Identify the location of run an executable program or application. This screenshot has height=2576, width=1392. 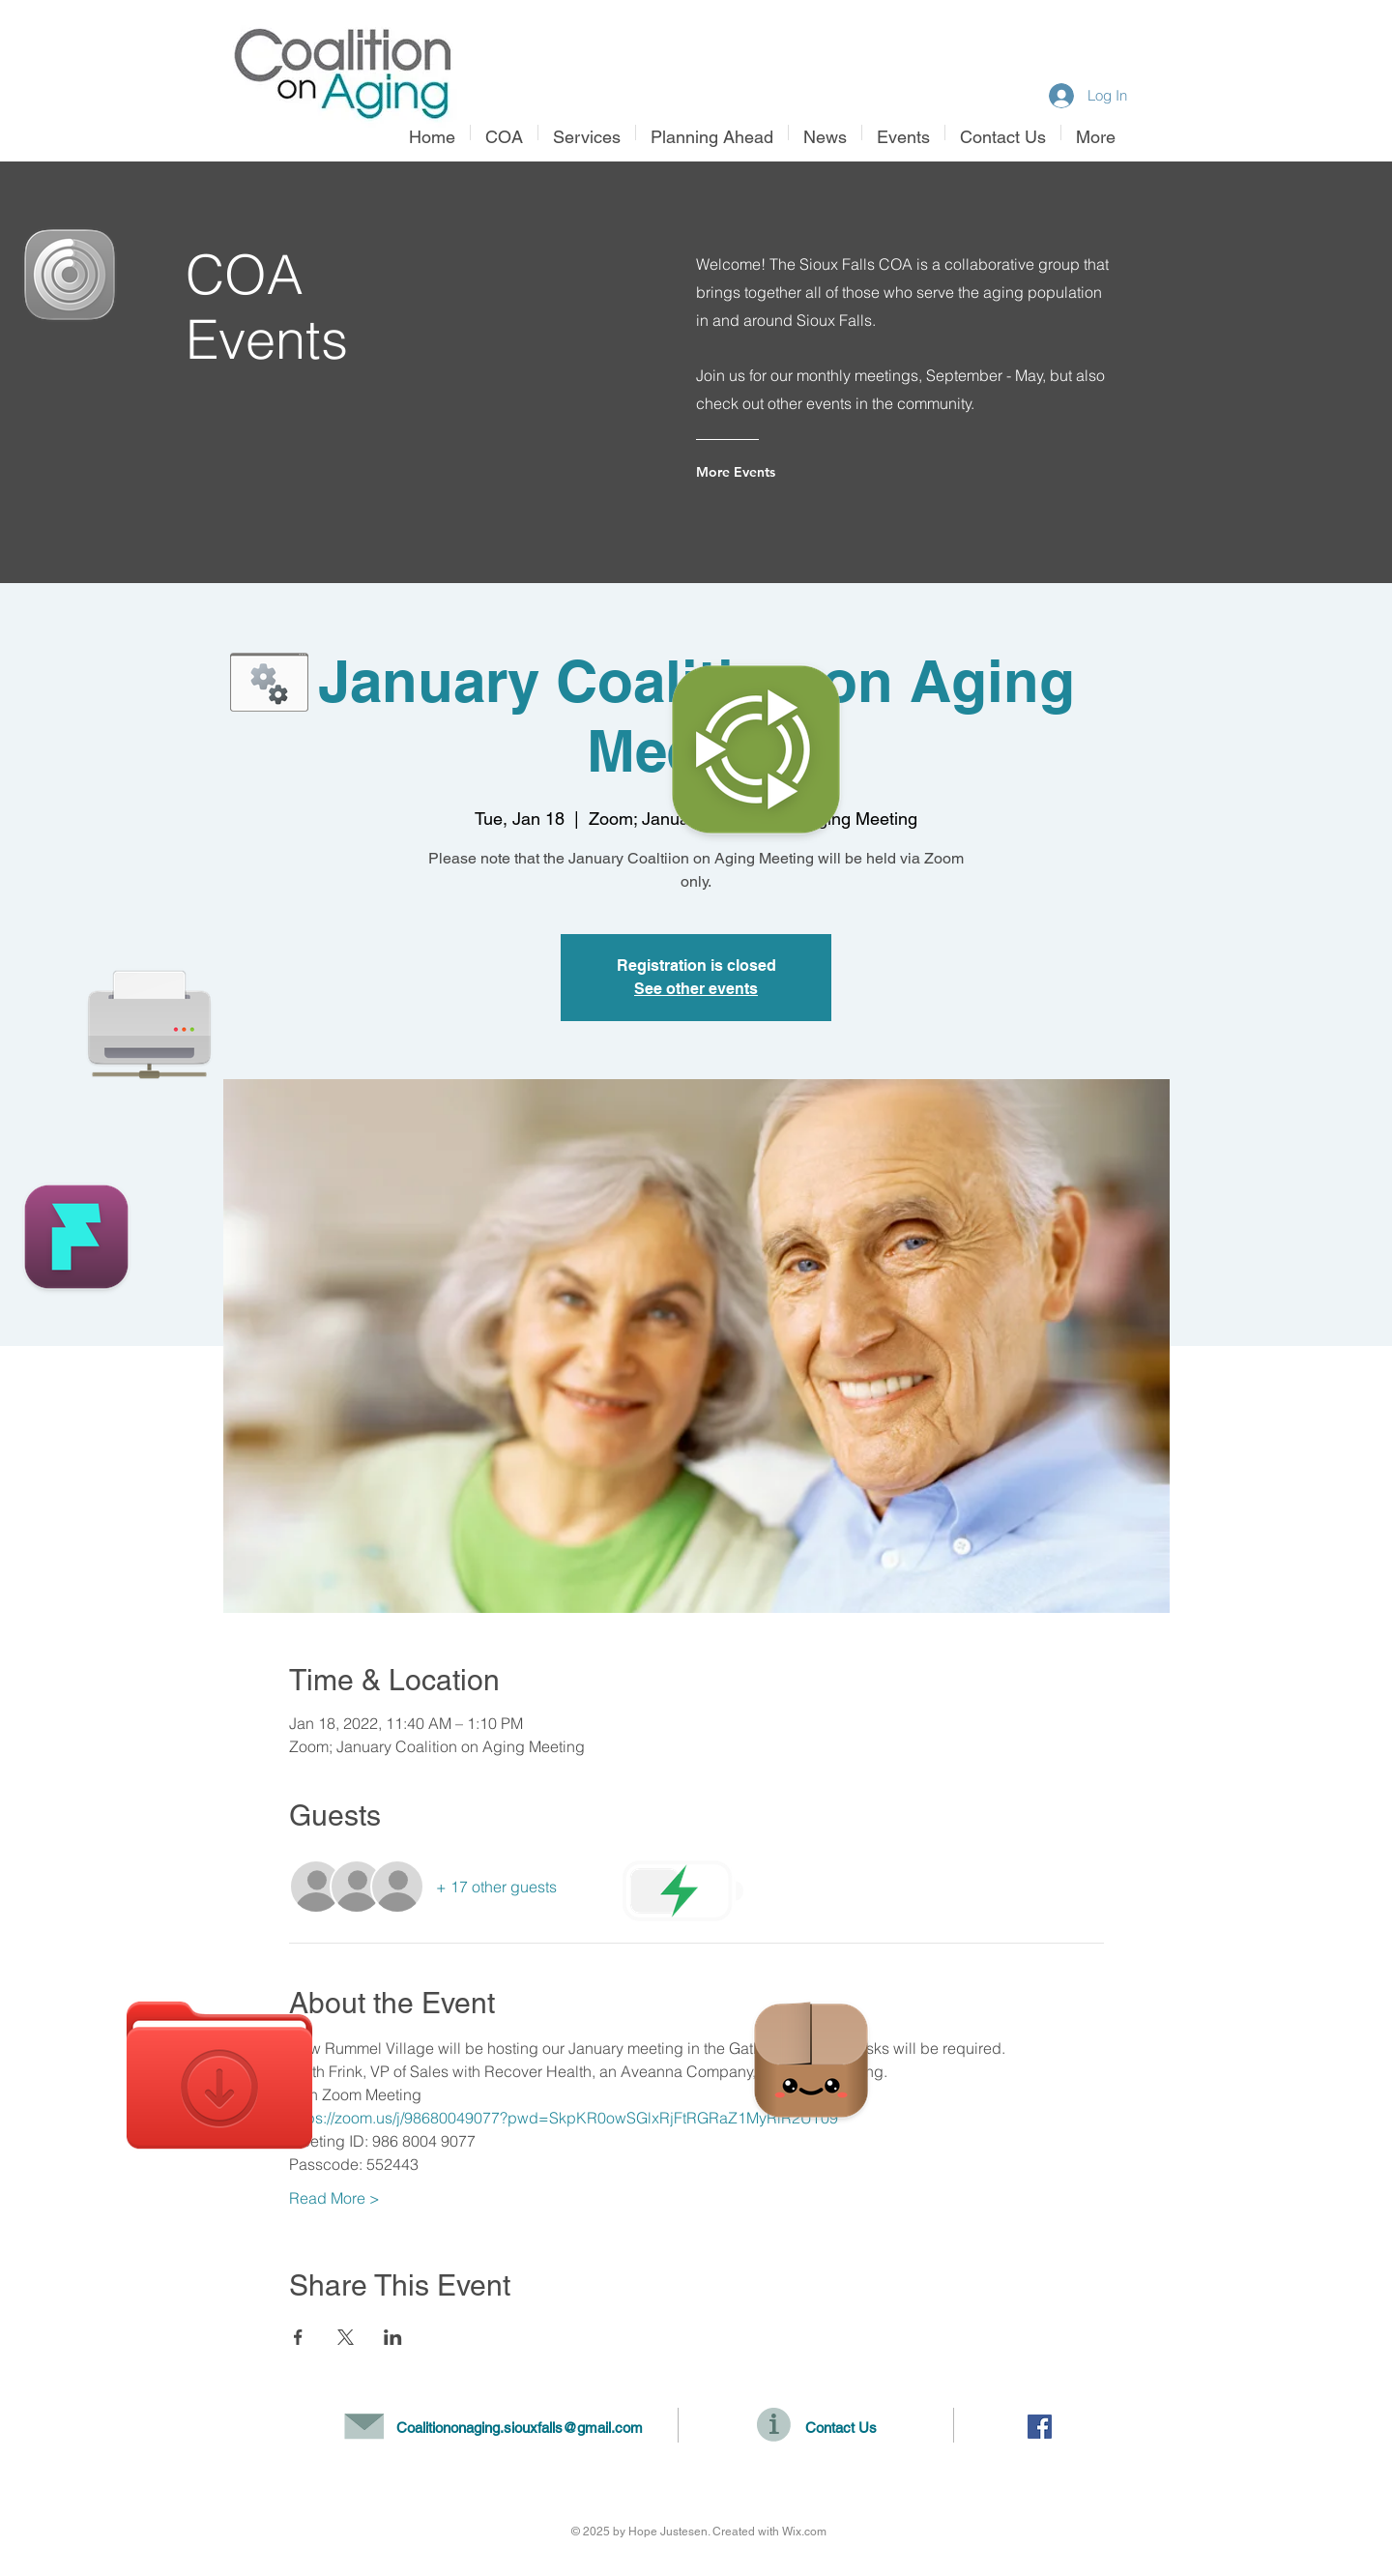
(269, 682).